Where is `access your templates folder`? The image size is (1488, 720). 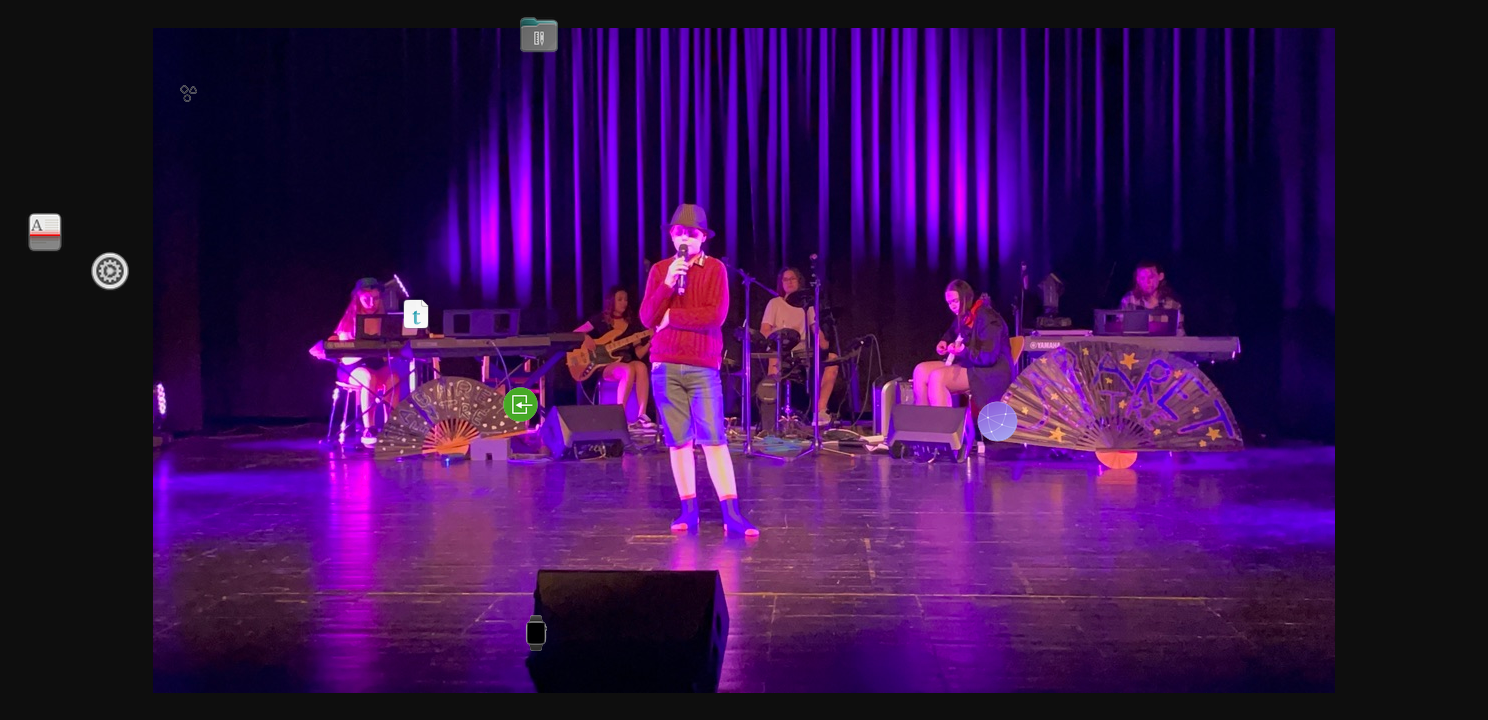
access your templates folder is located at coordinates (539, 34).